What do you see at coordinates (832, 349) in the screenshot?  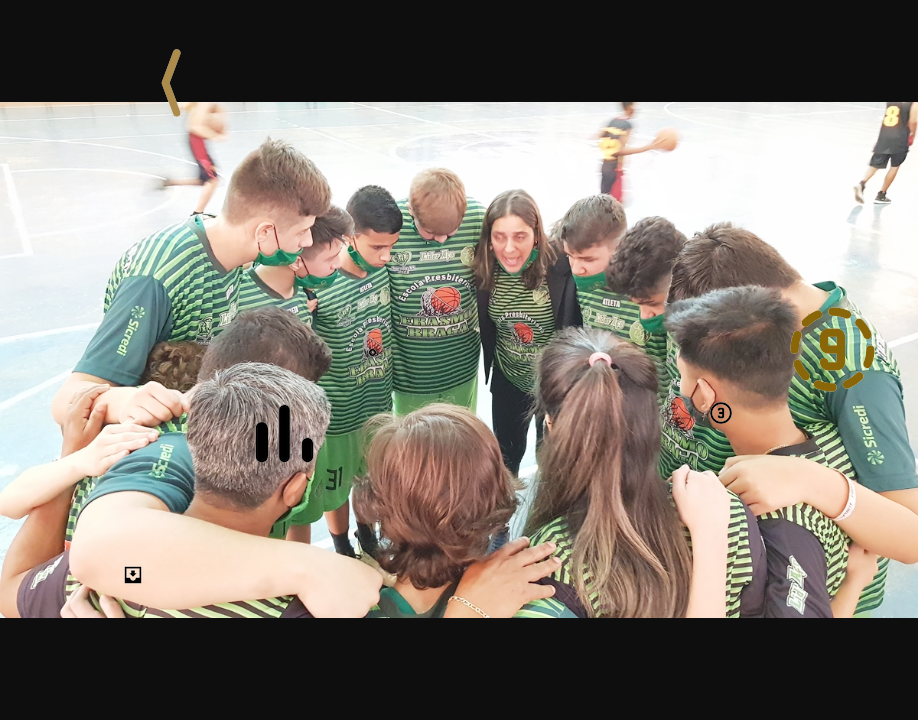 I see `indicates 9 items remaining or pending` at bounding box center [832, 349].